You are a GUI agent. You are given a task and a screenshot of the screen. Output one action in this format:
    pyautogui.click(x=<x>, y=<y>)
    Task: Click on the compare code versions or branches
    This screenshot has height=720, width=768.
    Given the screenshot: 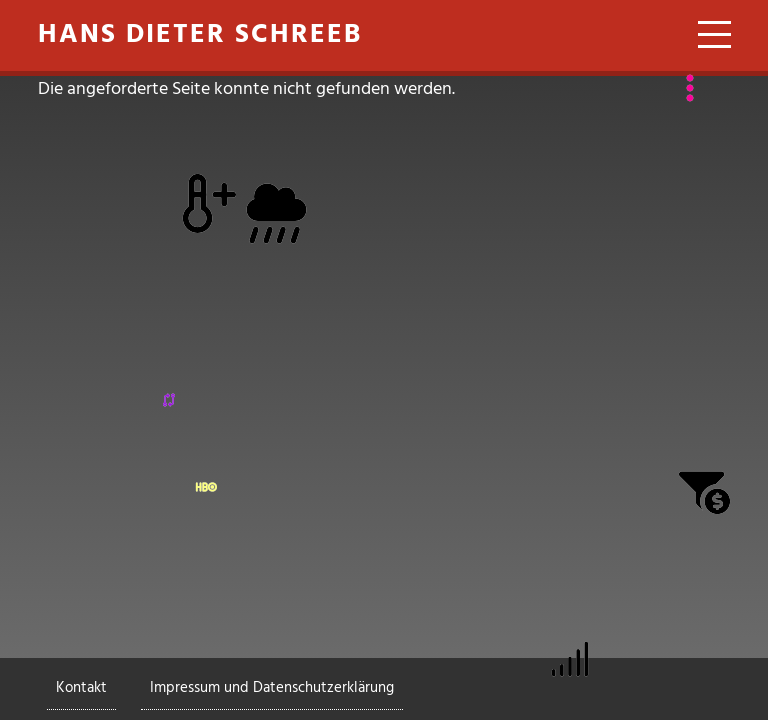 What is the action you would take?
    pyautogui.click(x=169, y=400)
    